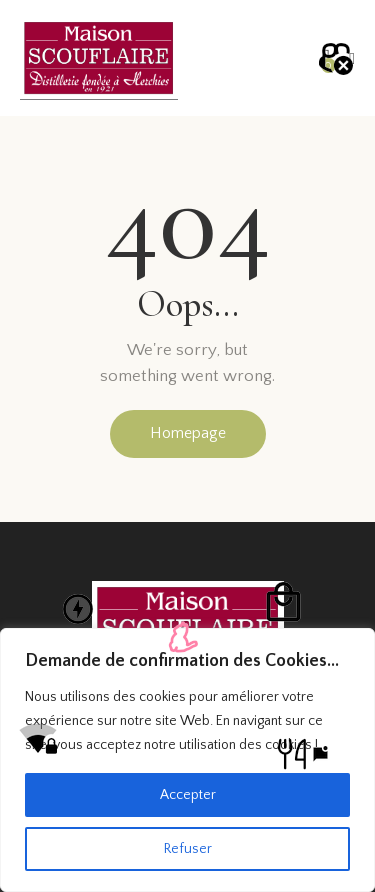 The height and width of the screenshot is (892, 375). Describe the element at coordinates (320, 754) in the screenshot. I see `indicates unread messages in chat` at that location.